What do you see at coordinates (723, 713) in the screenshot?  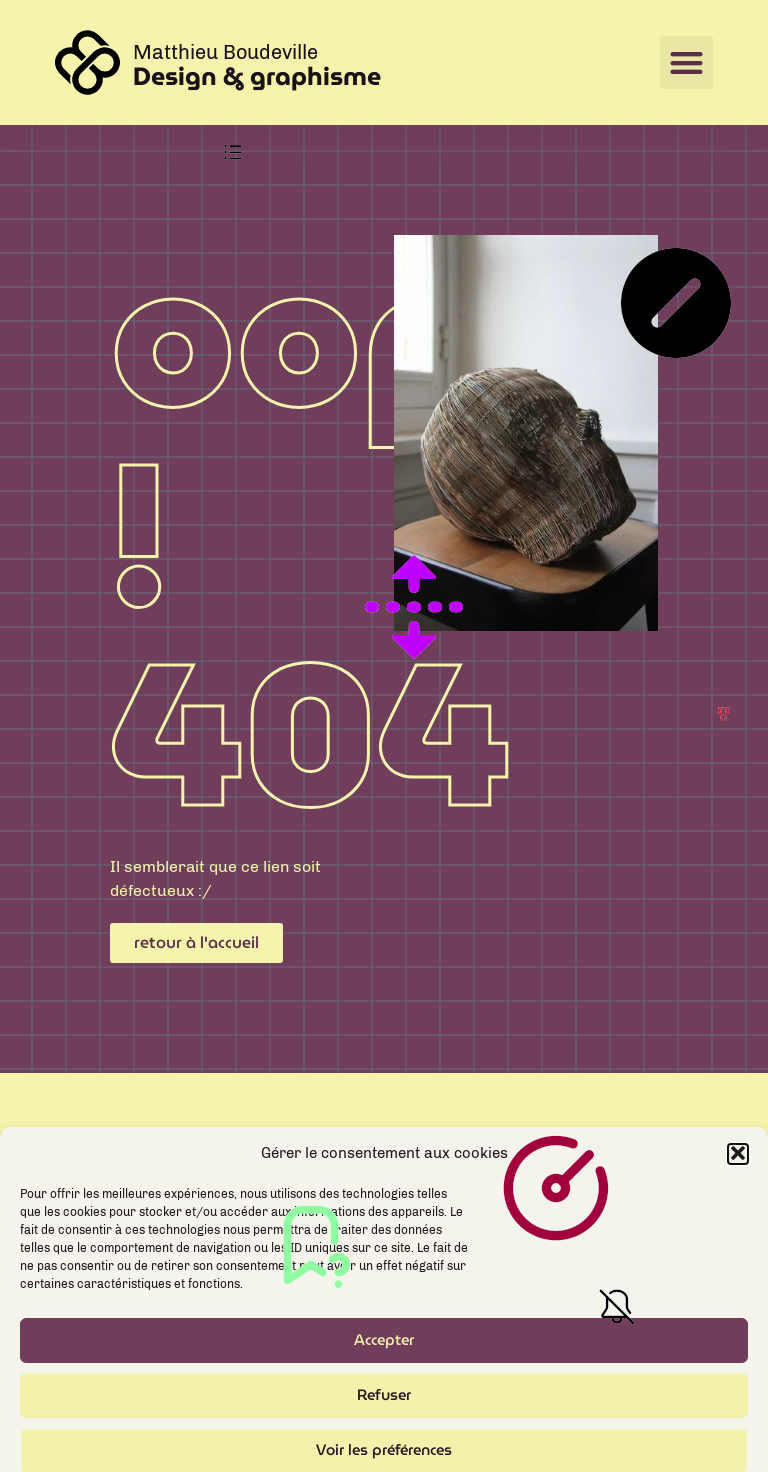 I see `view military or veteran status badge` at bounding box center [723, 713].